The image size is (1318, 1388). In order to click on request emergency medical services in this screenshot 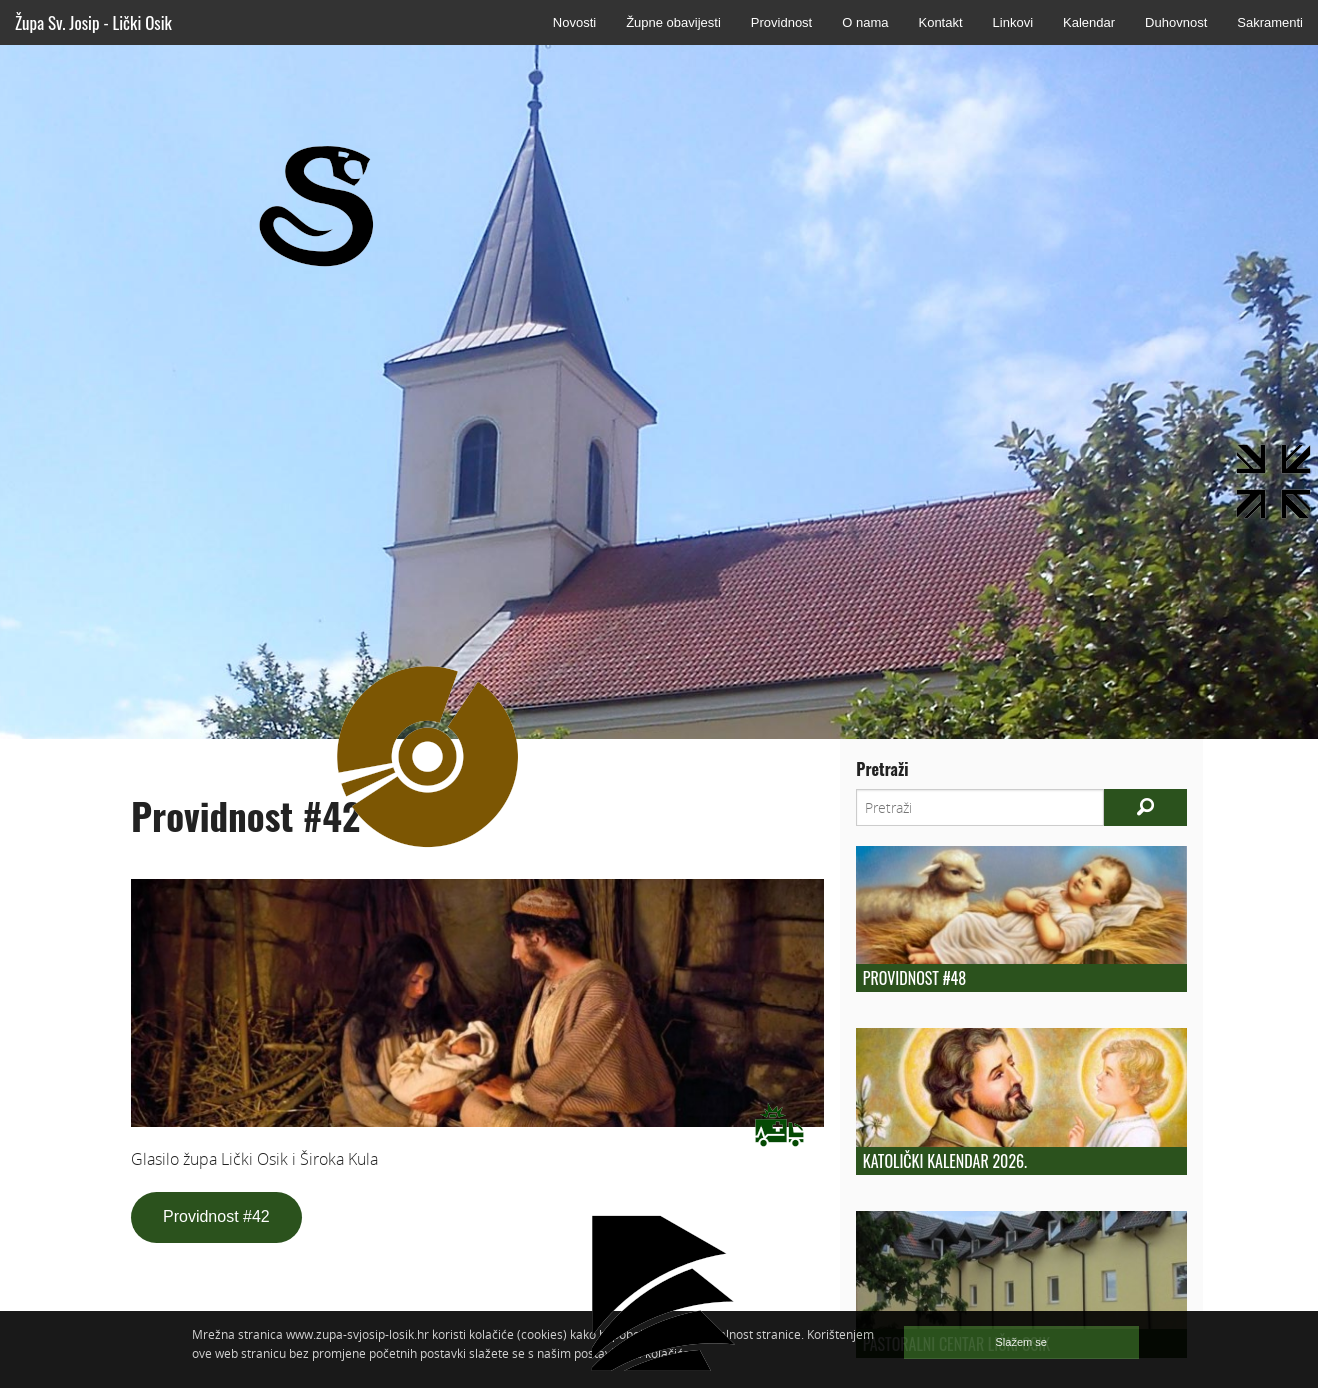, I will do `click(779, 1124)`.